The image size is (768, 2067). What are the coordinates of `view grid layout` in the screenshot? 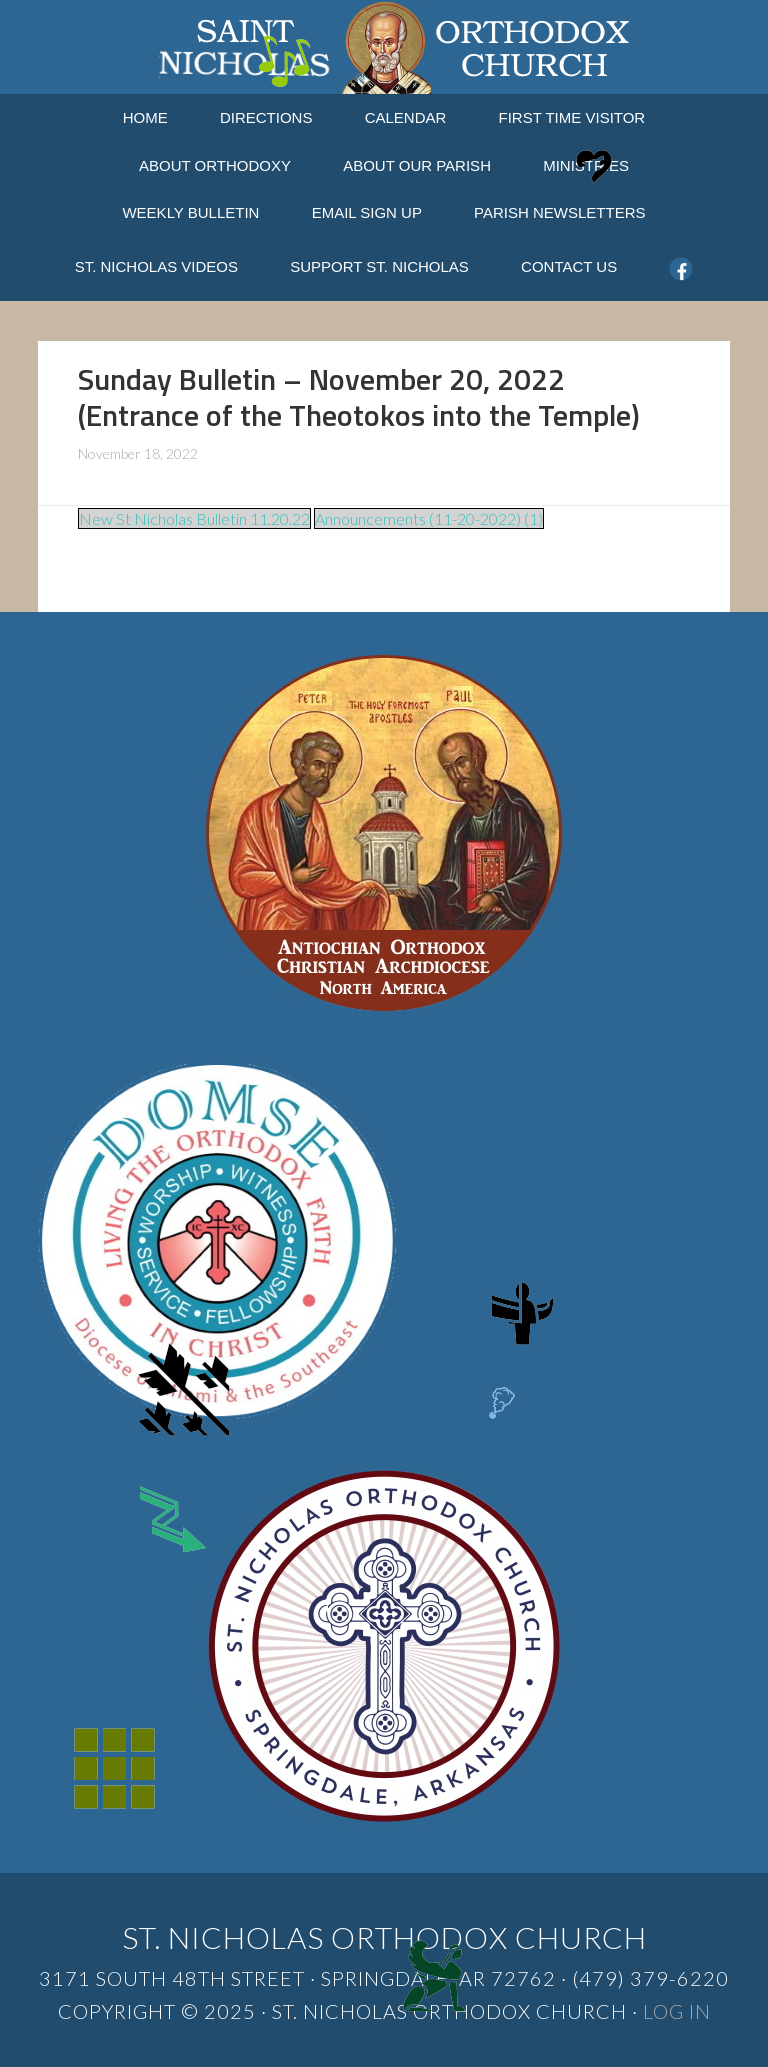 It's located at (114, 1768).